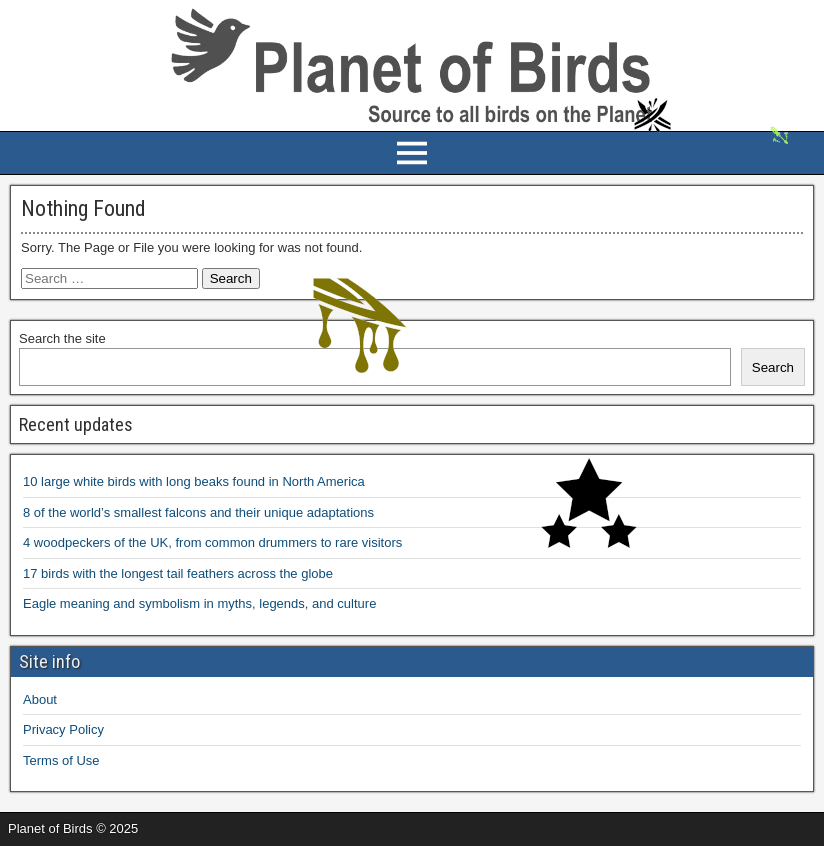  I want to click on access tools or settings, so click(779, 135).